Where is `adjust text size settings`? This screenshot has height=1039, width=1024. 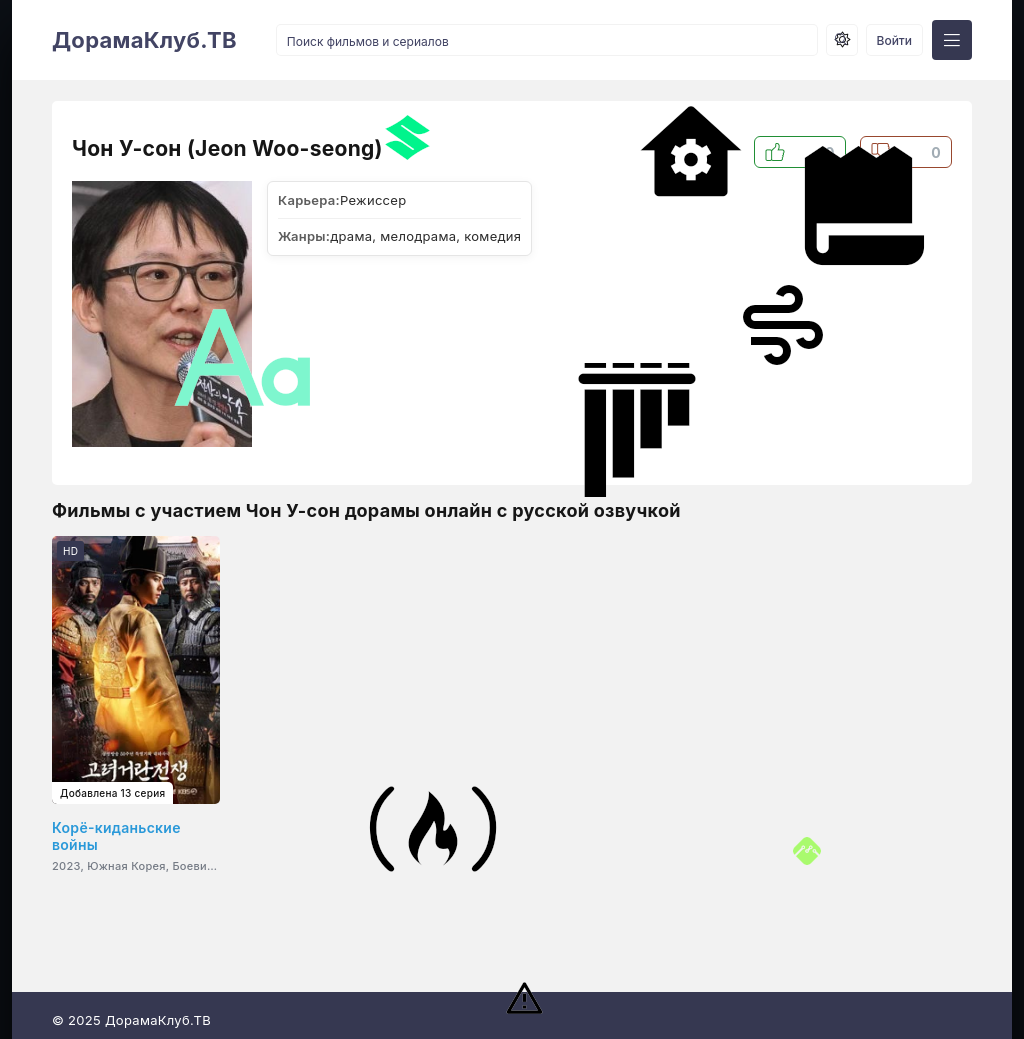 adjust text size settings is located at coordinates (243, 357).